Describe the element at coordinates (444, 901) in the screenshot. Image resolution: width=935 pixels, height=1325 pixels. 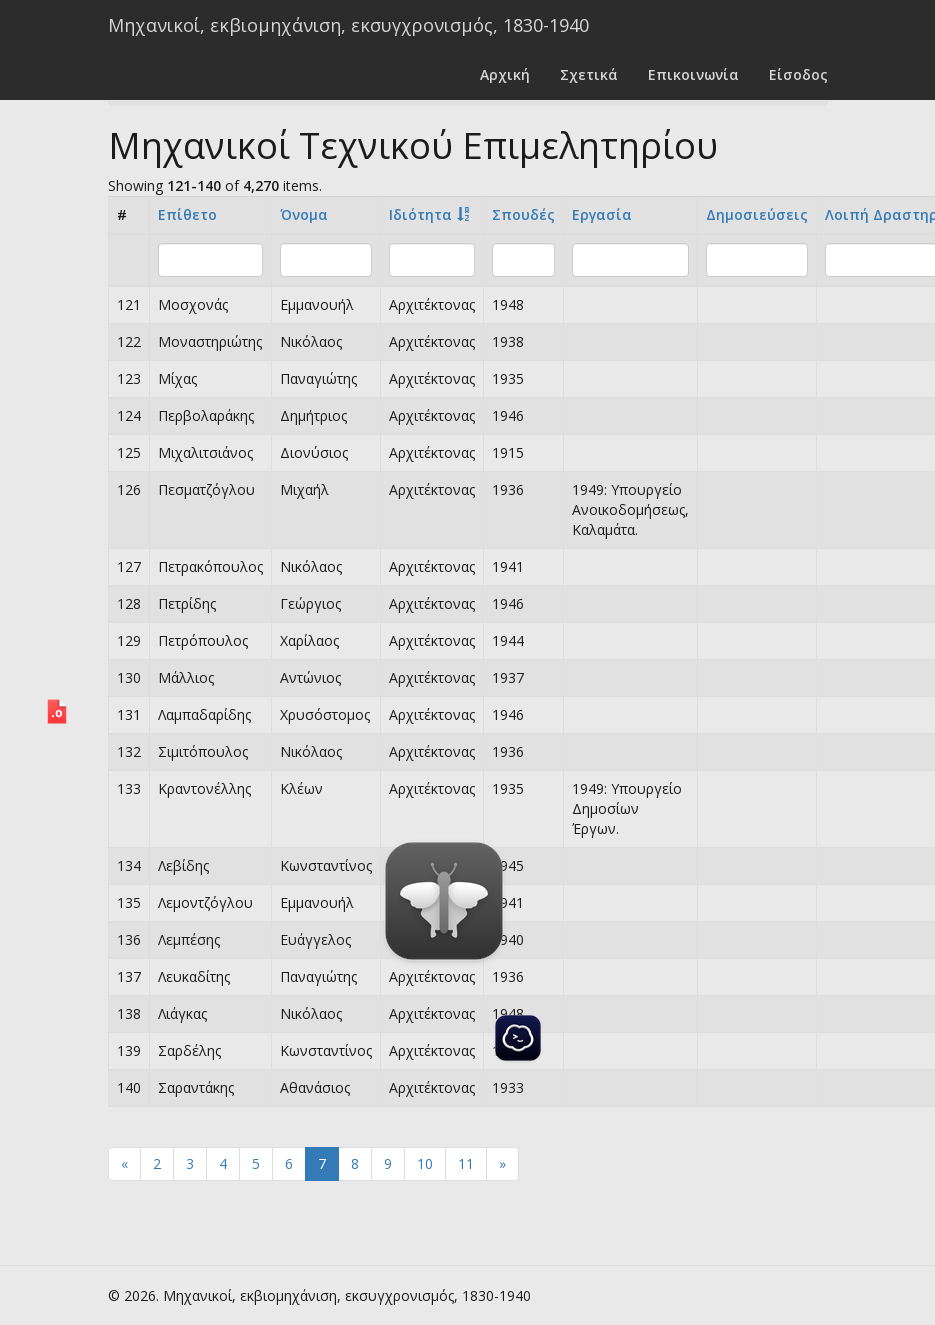
I see `open qmmp audio player` at that location.